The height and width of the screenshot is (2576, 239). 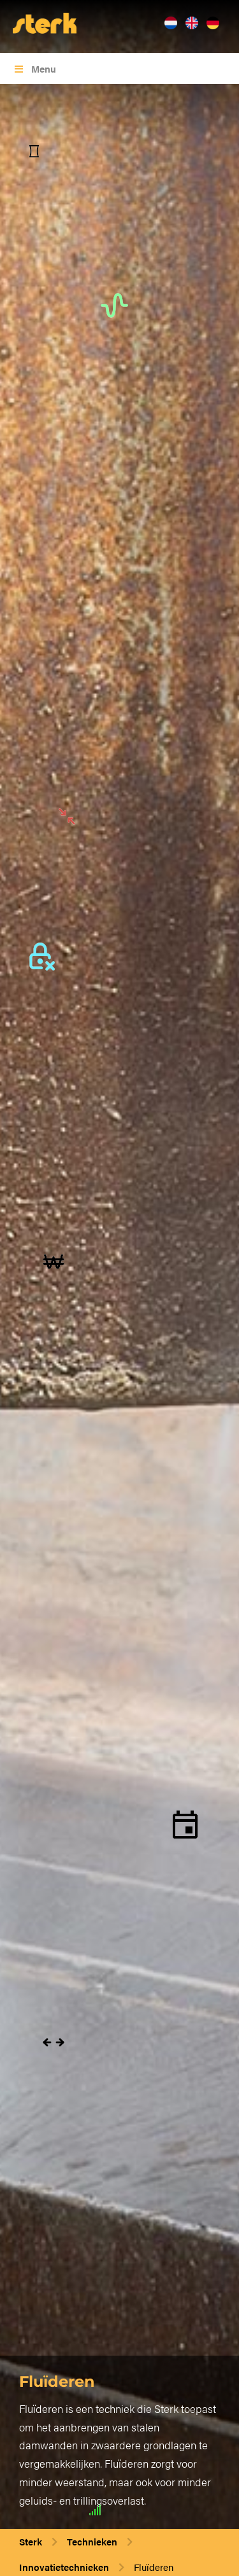 What do you see at coordinates (40, 956) in the screenshot?
I see `remove or delete a security lock` at bounding box center [40, 956].